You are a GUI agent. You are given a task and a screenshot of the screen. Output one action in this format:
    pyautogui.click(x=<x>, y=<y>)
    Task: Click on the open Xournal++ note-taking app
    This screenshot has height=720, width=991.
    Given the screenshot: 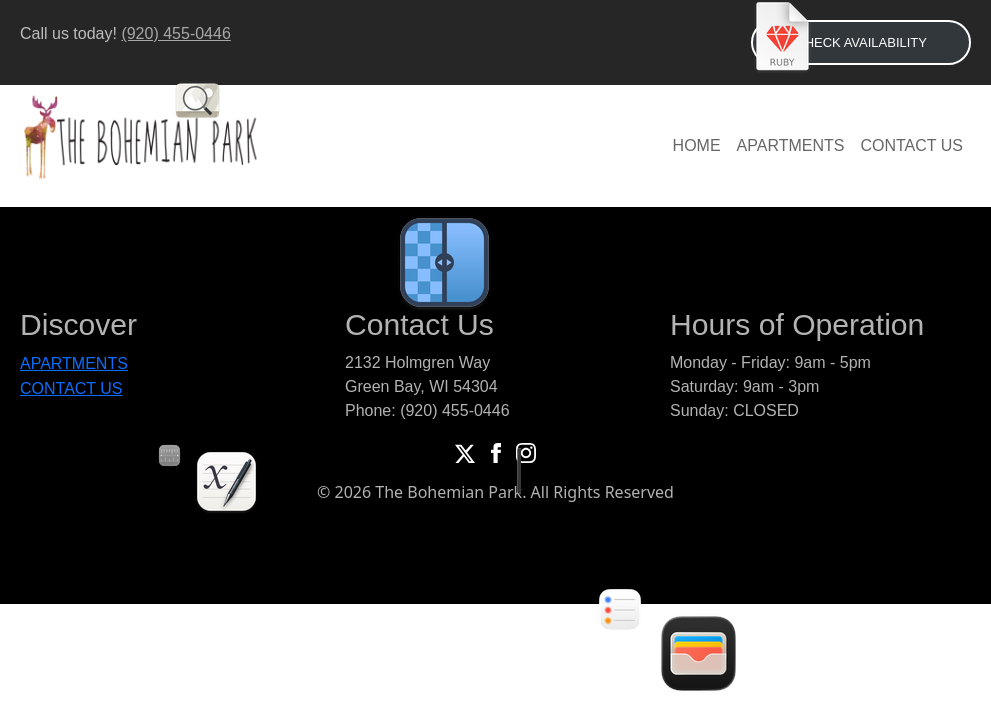 What is the action you would take?
    pyautogui.click(x=226, y=481)
    